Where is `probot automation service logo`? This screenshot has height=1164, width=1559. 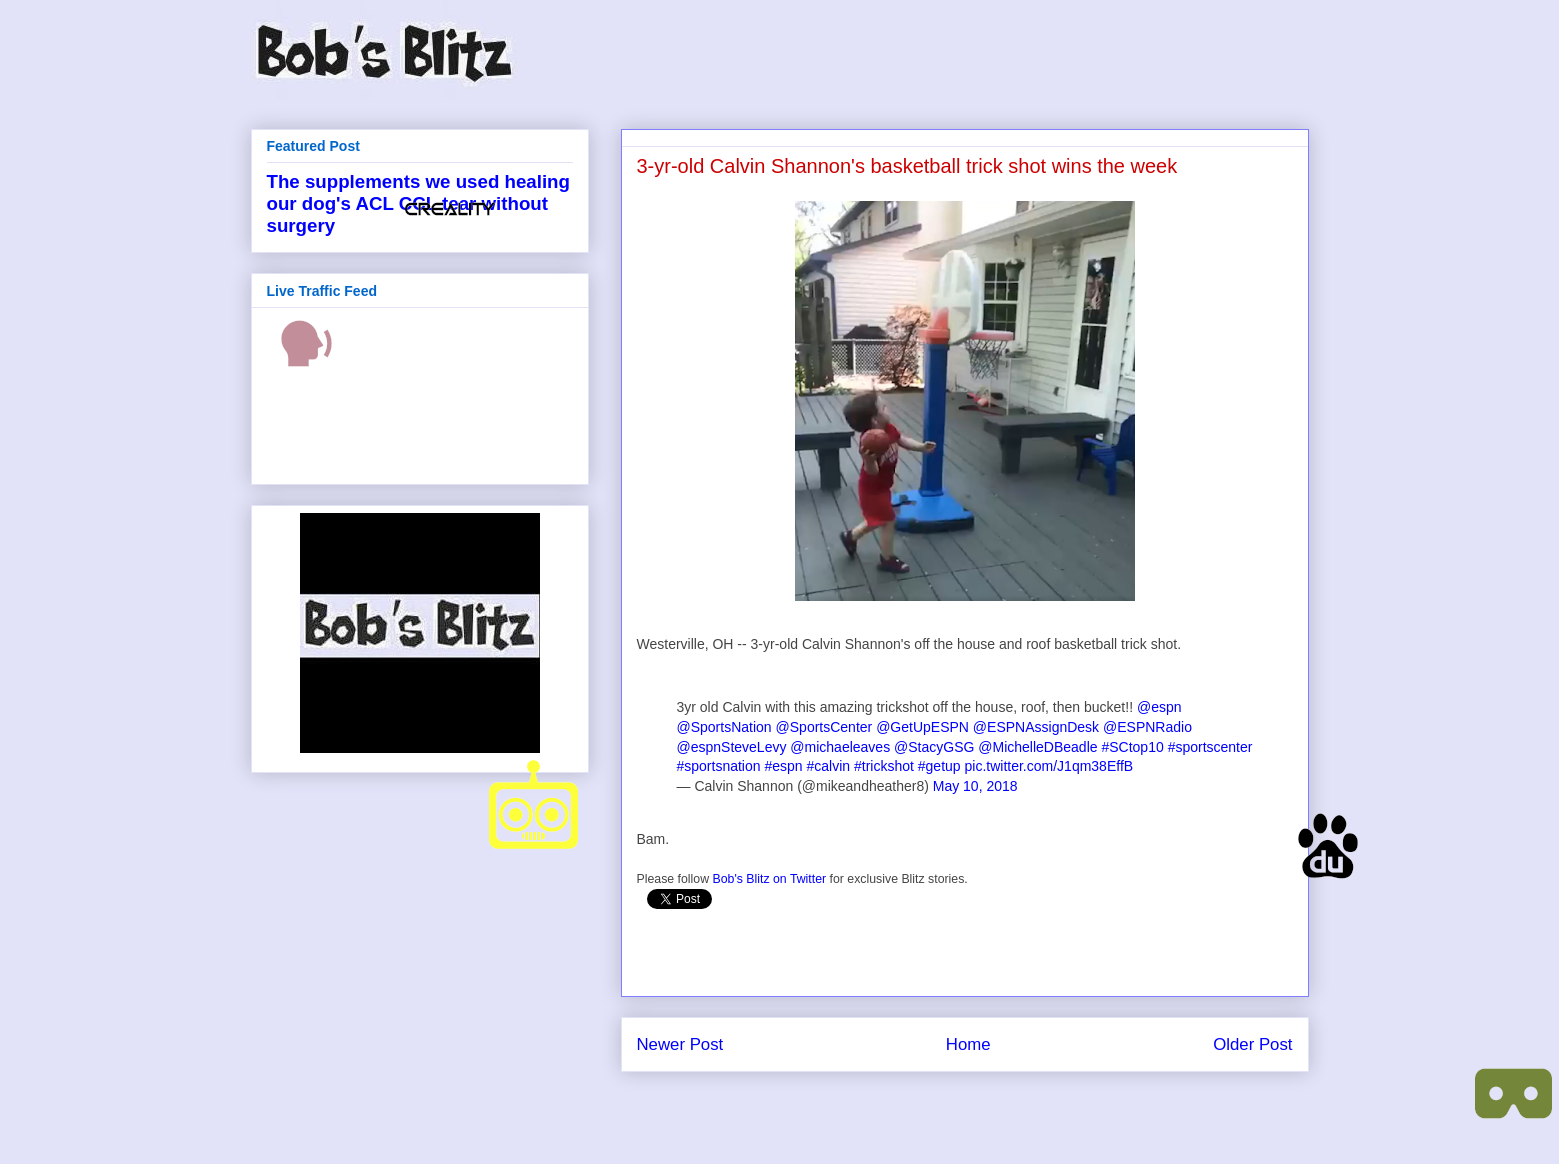
probot automation service logo is located at coordinates (533, 804).